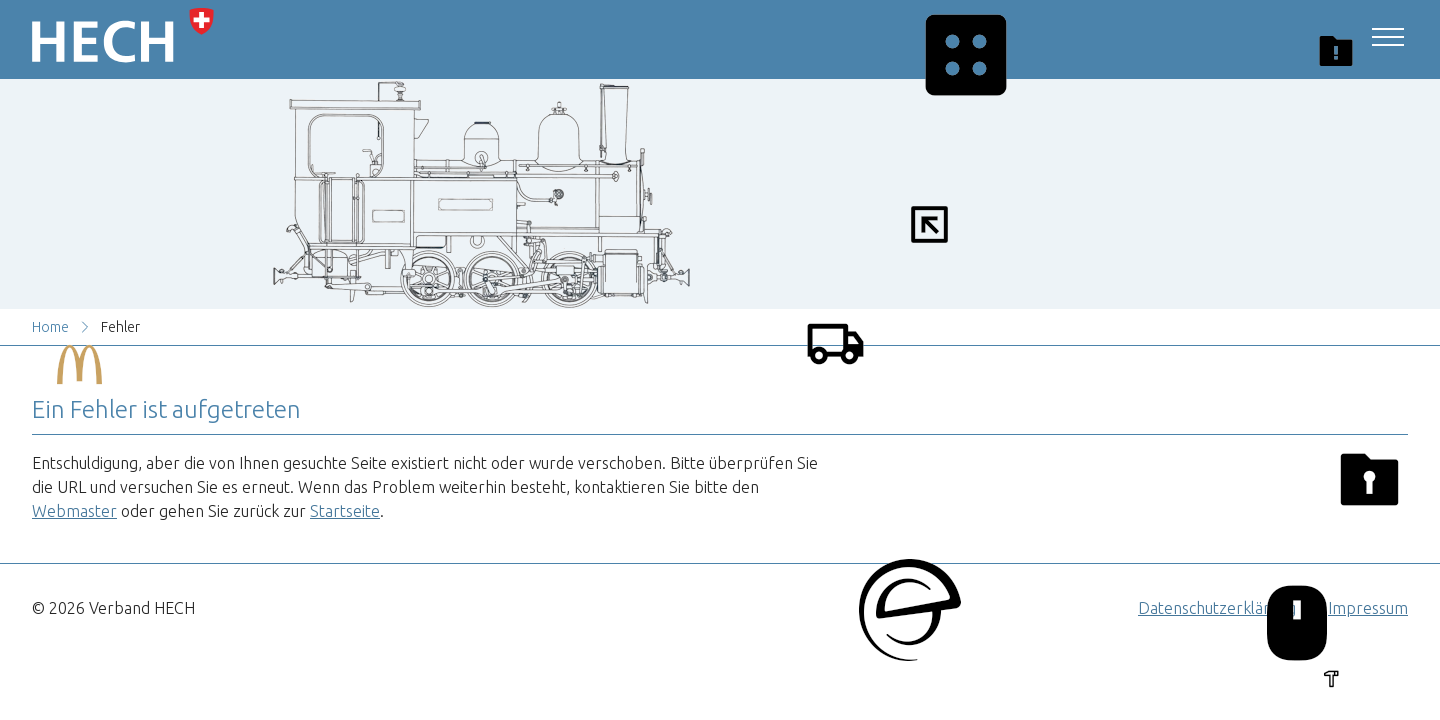 Image resolution: width=1440 pixels, height=720 pixels. What do you see at coordinates (79, 364) in the screenshot?
I see `open the McDonald's app` at bounding box center [79, 364].